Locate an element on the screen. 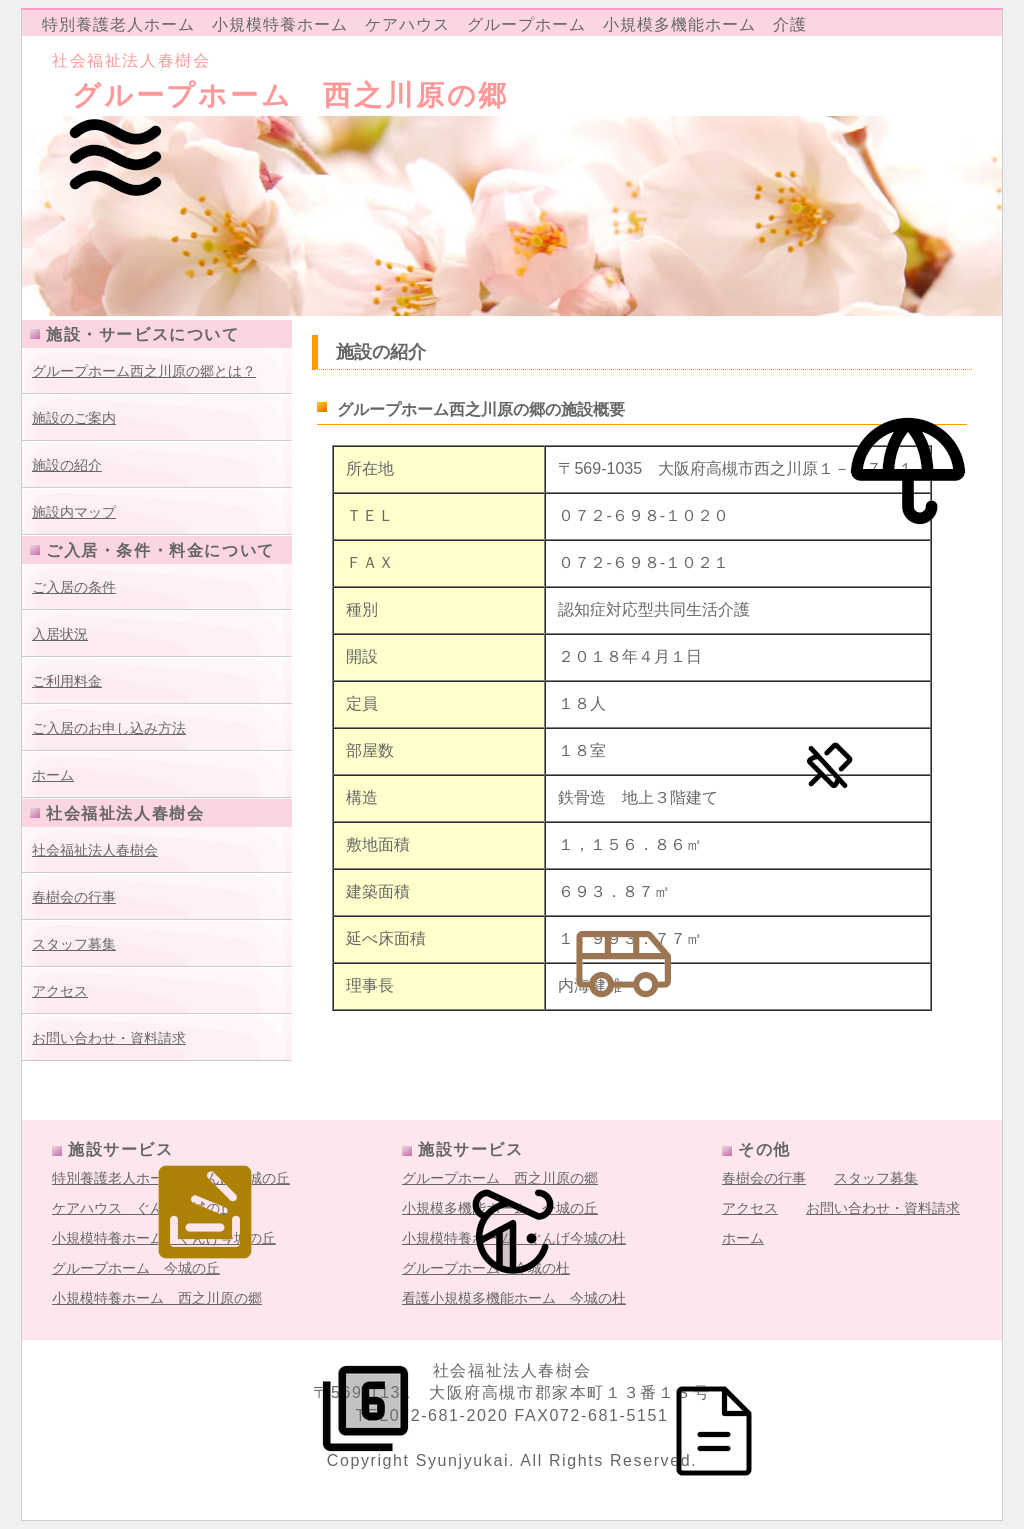 The width and height of the screenshot is (1024, 1529). unpin this item is located at coordinates (828, 767).